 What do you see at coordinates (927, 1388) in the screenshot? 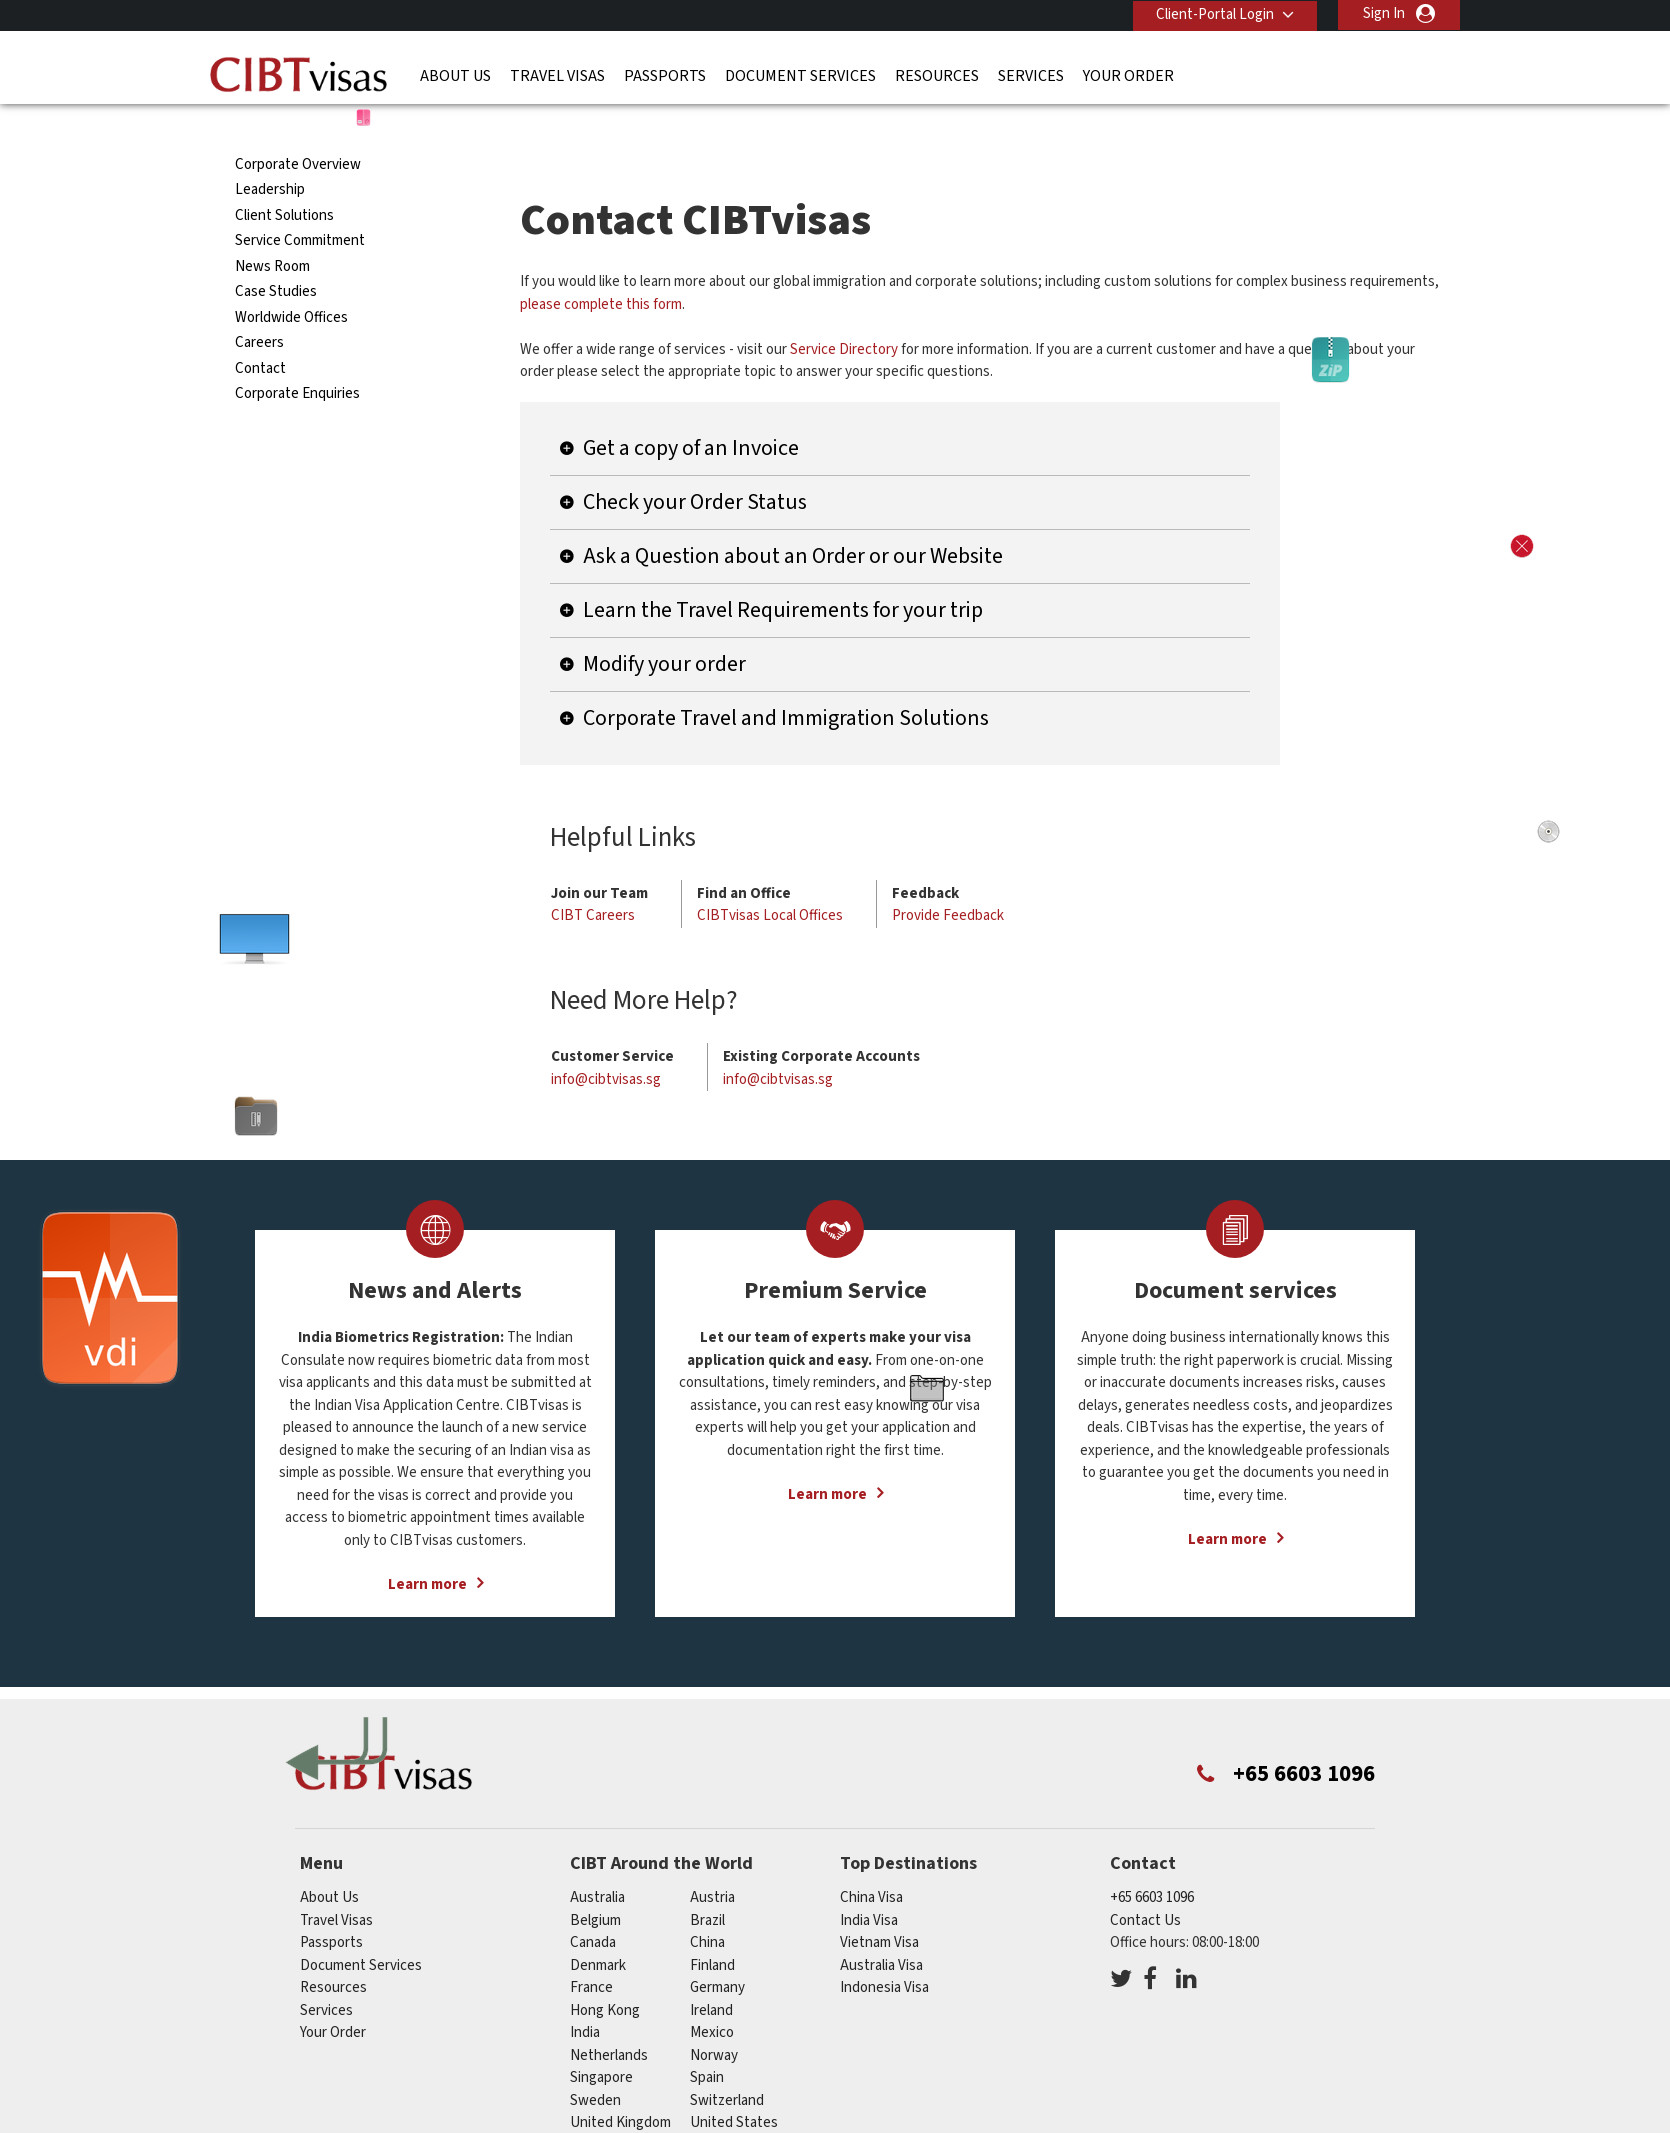
I see `access a mail folder in the sidebar` at bounding box center [927, 1388].